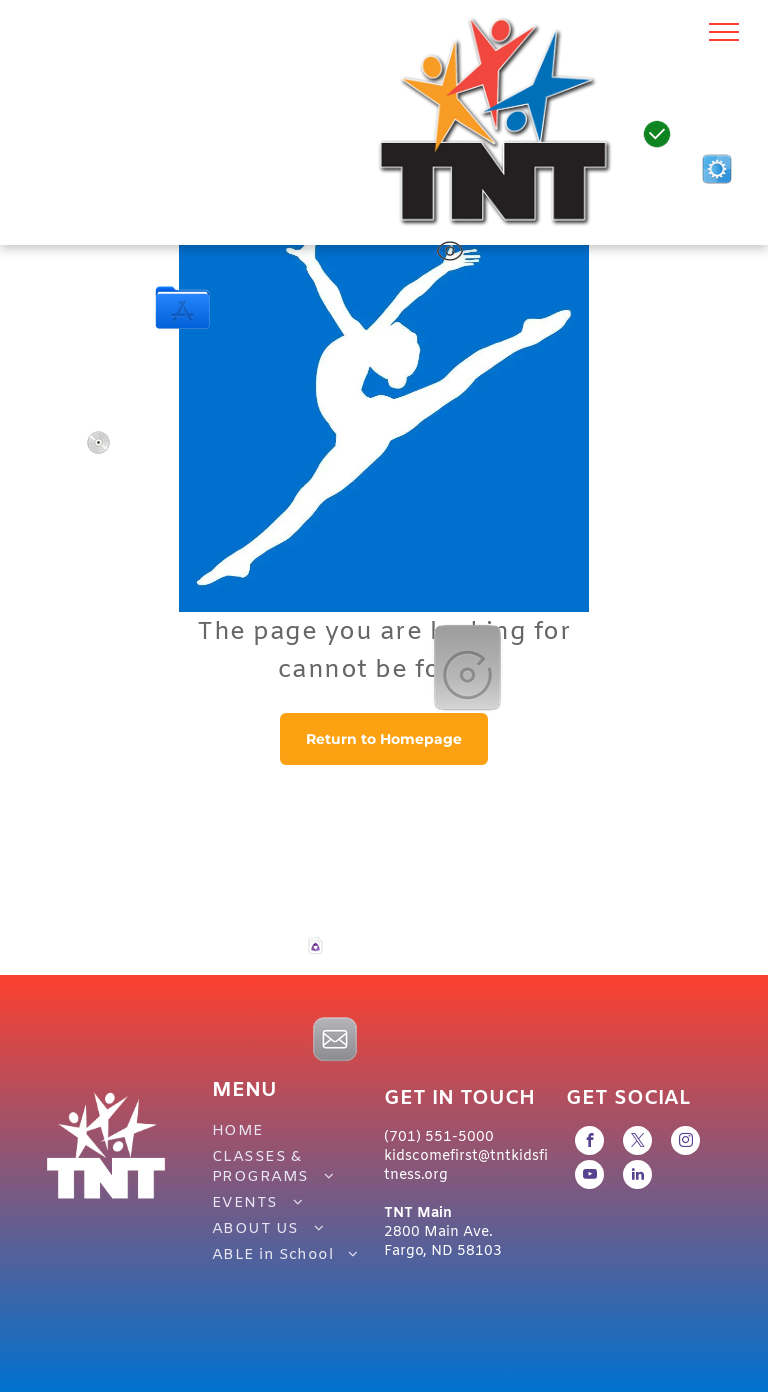 Image resolution: width=768 pixels, height=1392 pixels. I want to click on access visibility or display settings, so click(450, 251).